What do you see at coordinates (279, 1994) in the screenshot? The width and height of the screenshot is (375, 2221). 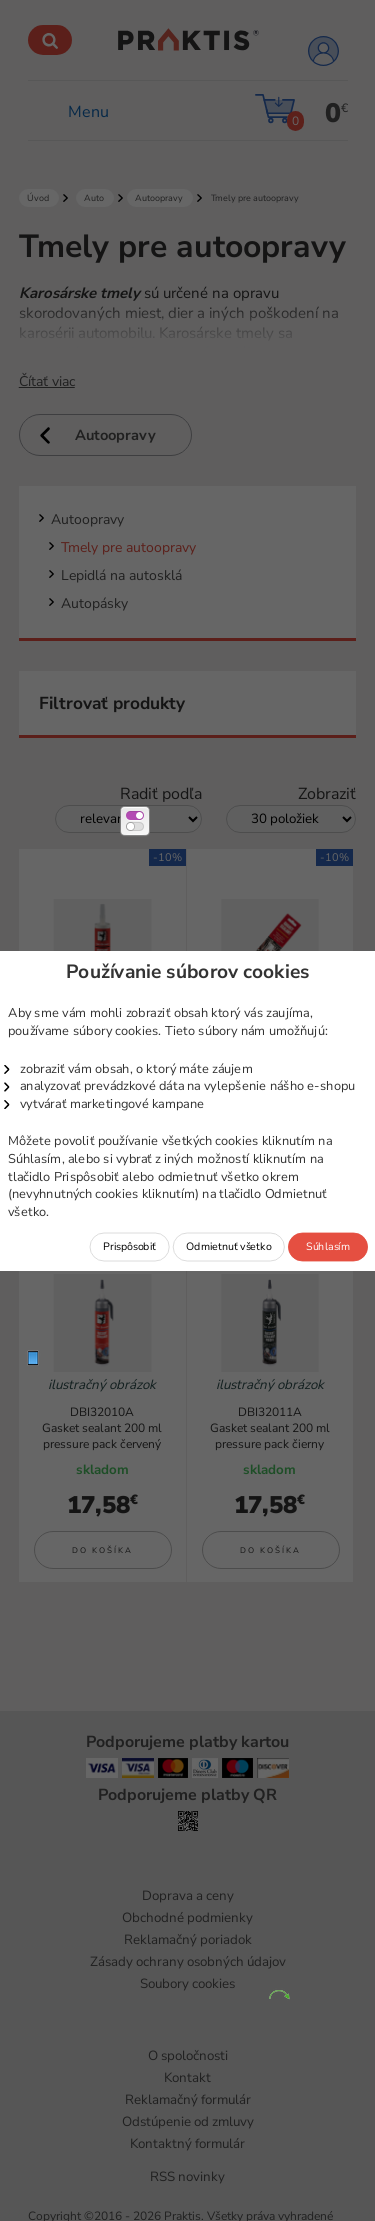 I see `redo the last undone action` at bounding box center [279, 1994].